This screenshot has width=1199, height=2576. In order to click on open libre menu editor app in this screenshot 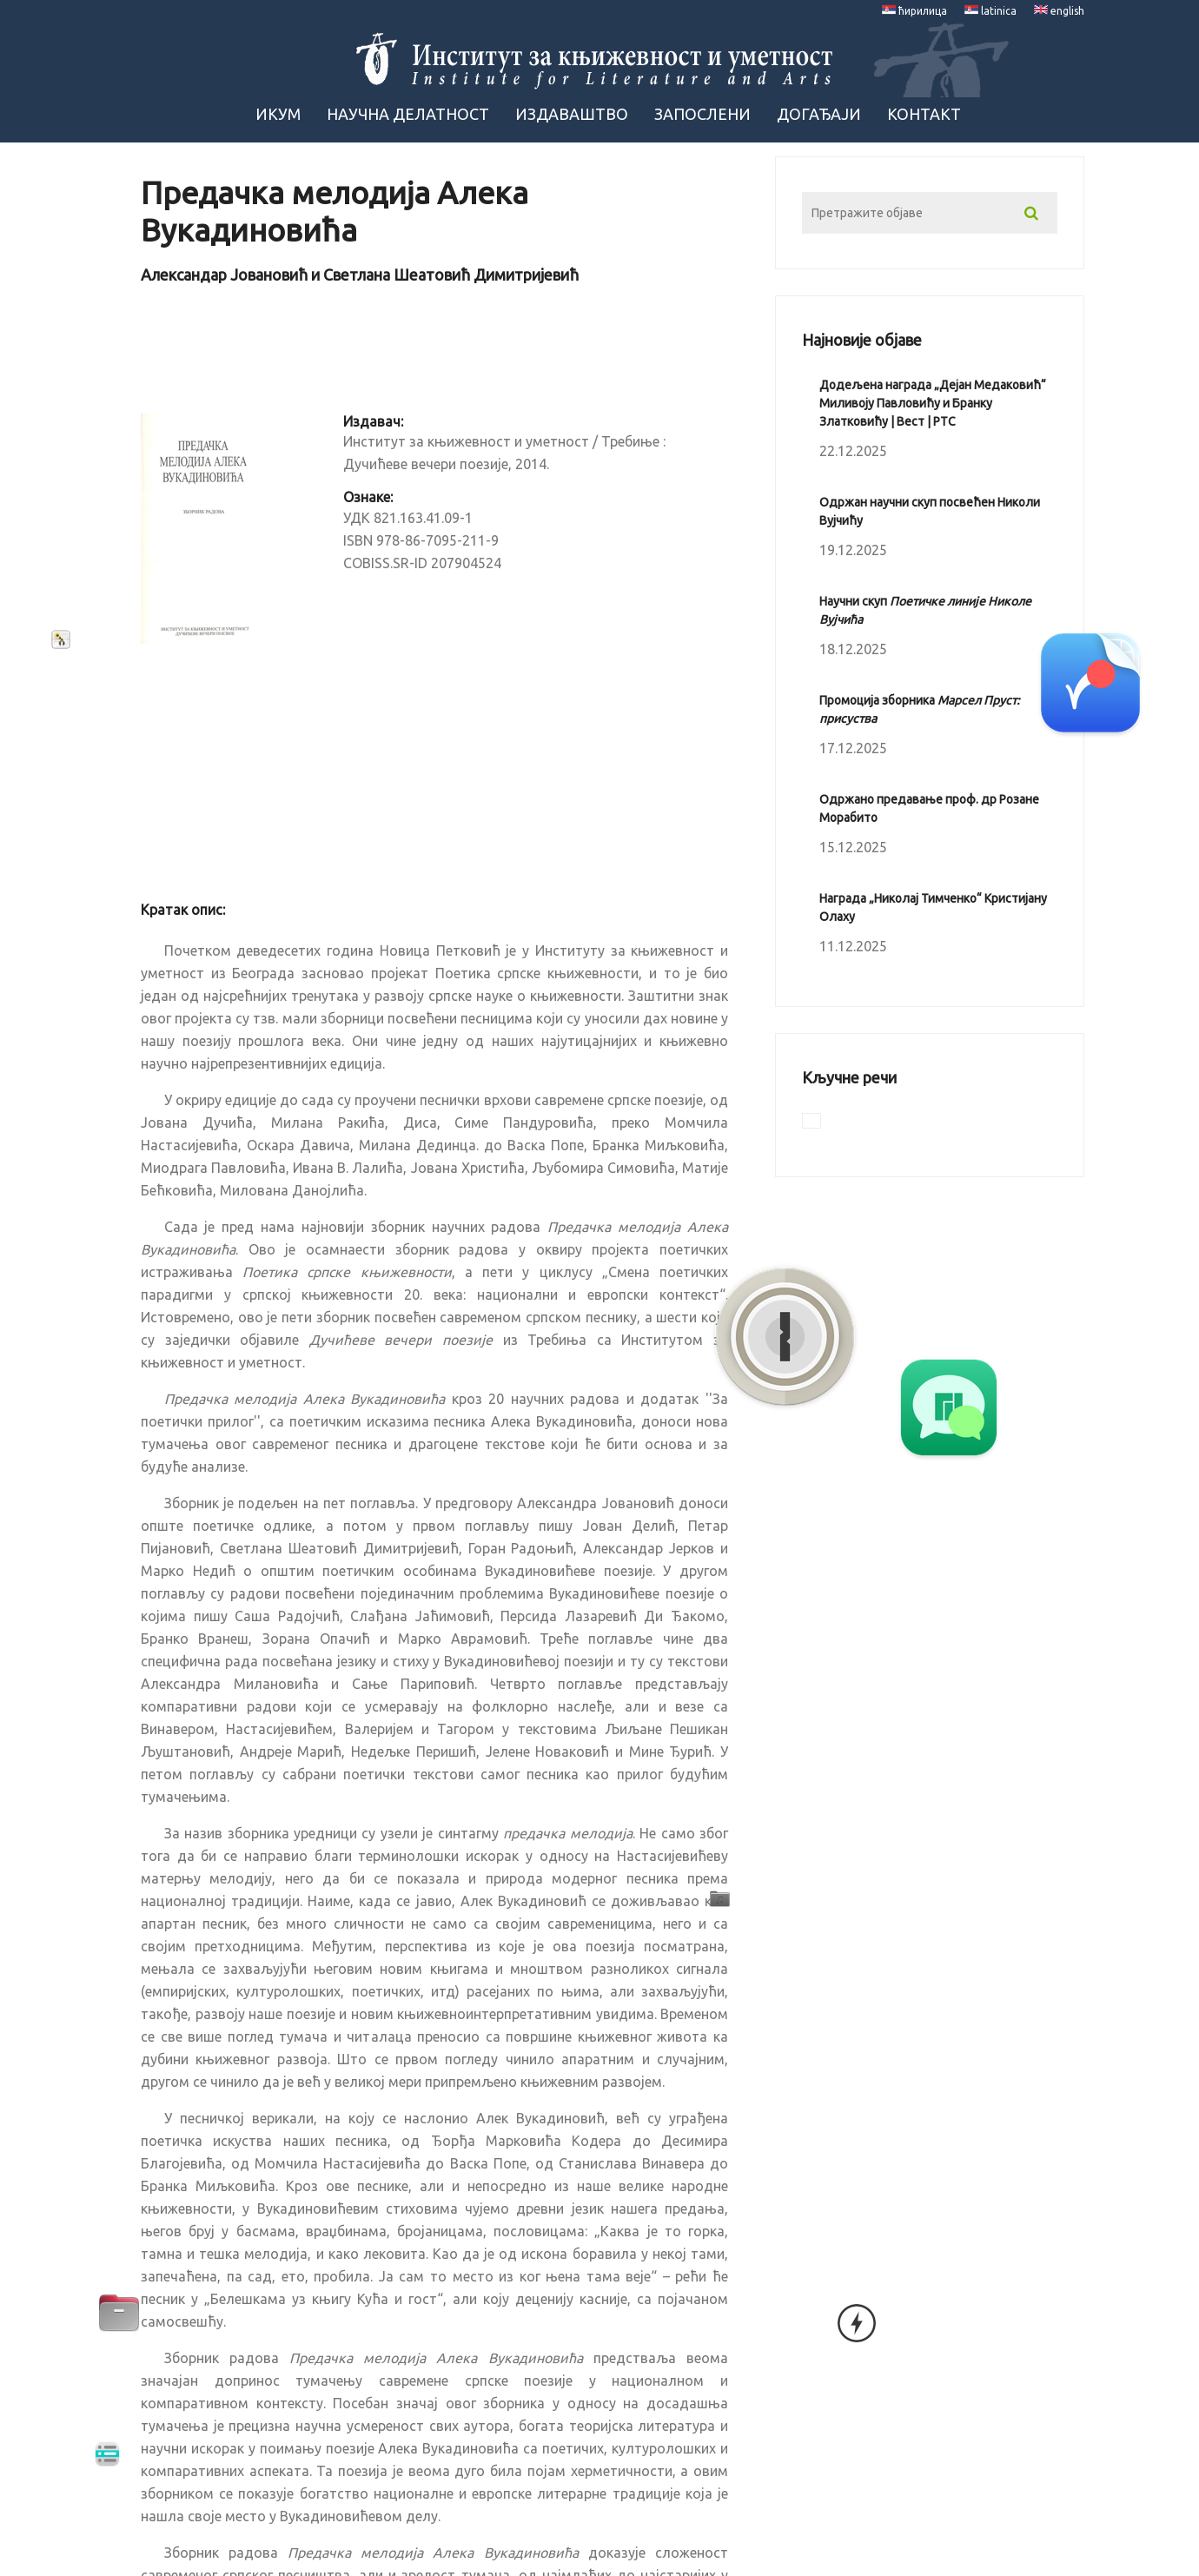, I will do `click(107, 2453)`.